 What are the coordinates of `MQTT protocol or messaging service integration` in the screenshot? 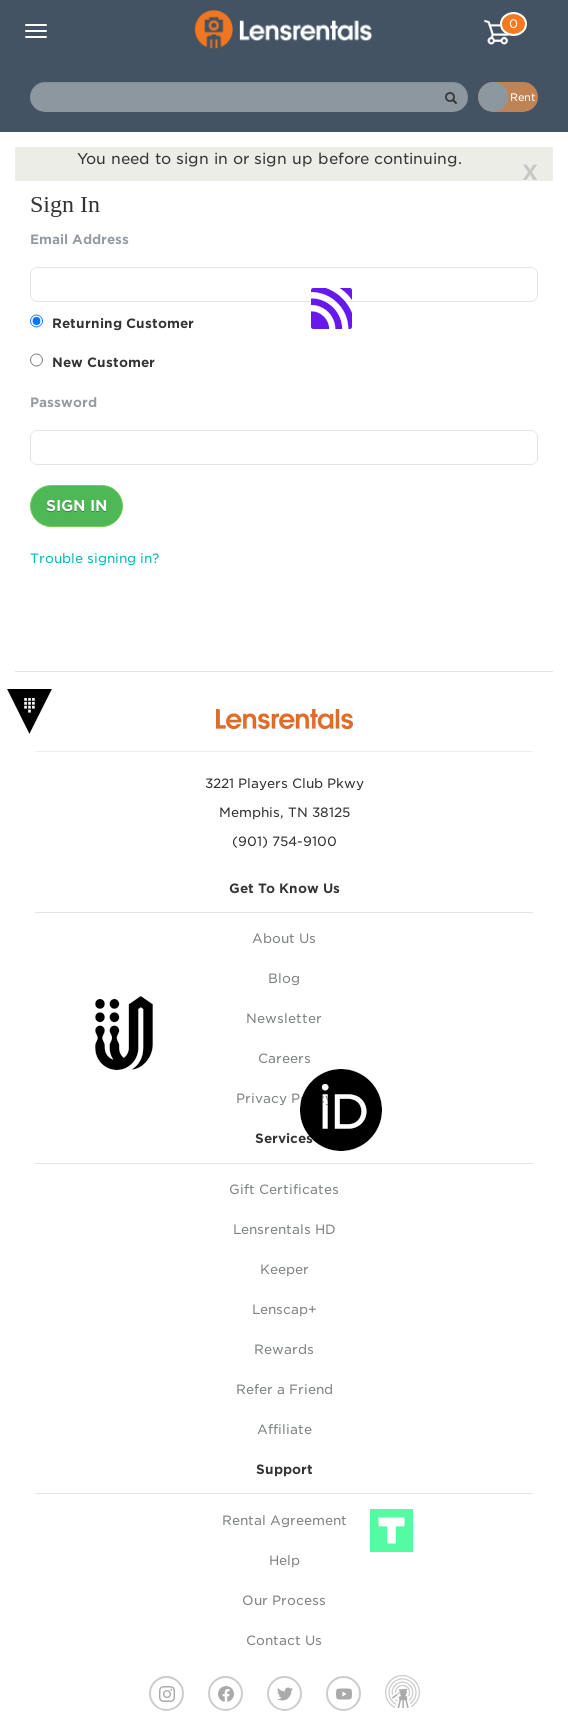 It's located at (331, 308).